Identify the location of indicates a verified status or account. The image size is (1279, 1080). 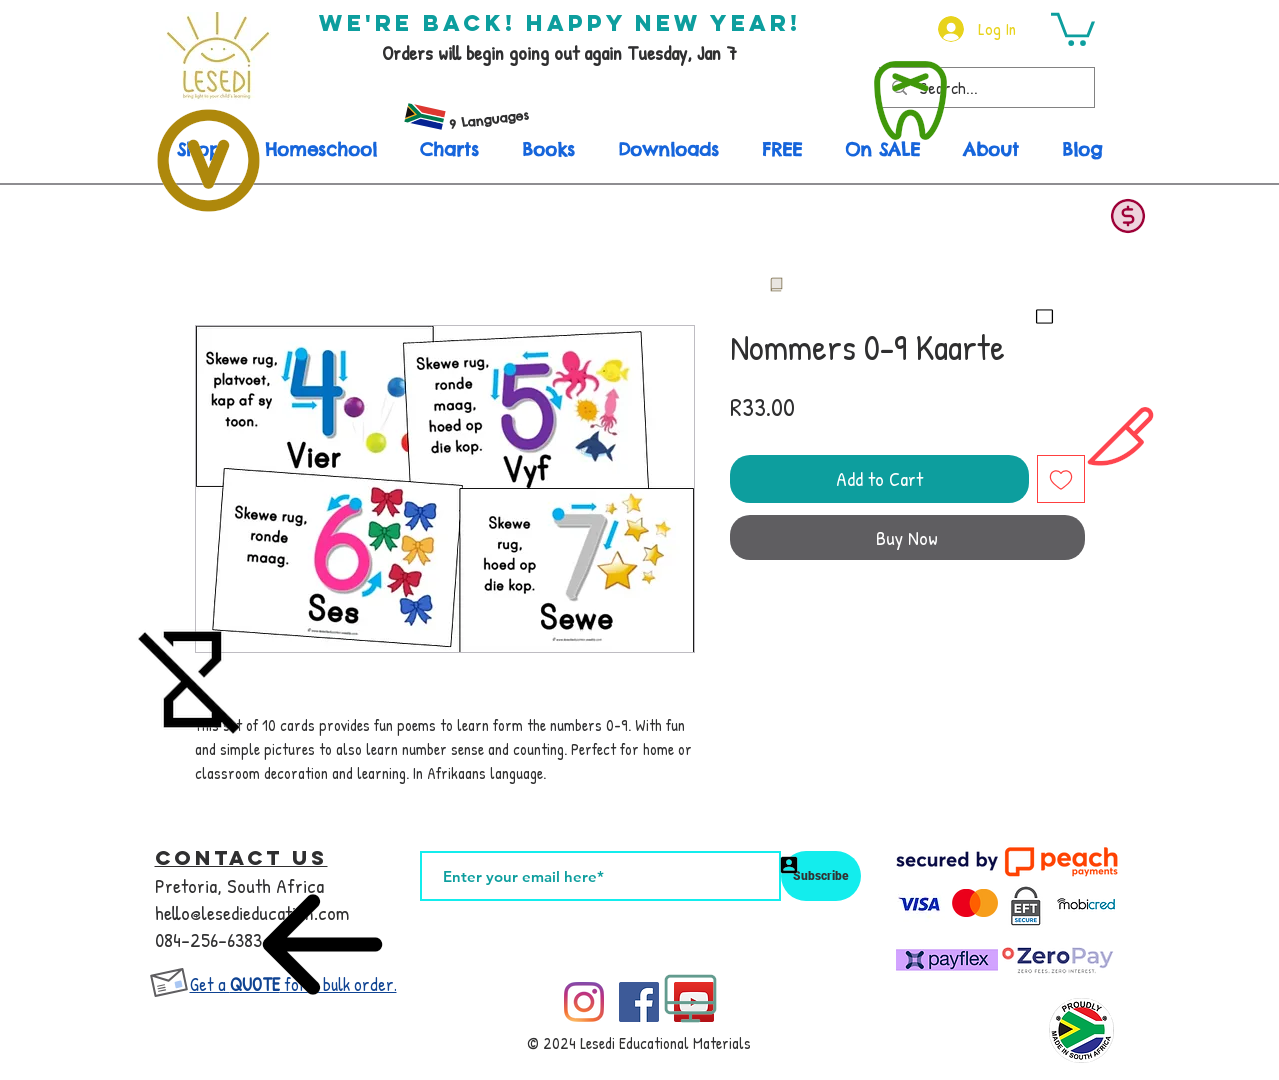
(208, 160).